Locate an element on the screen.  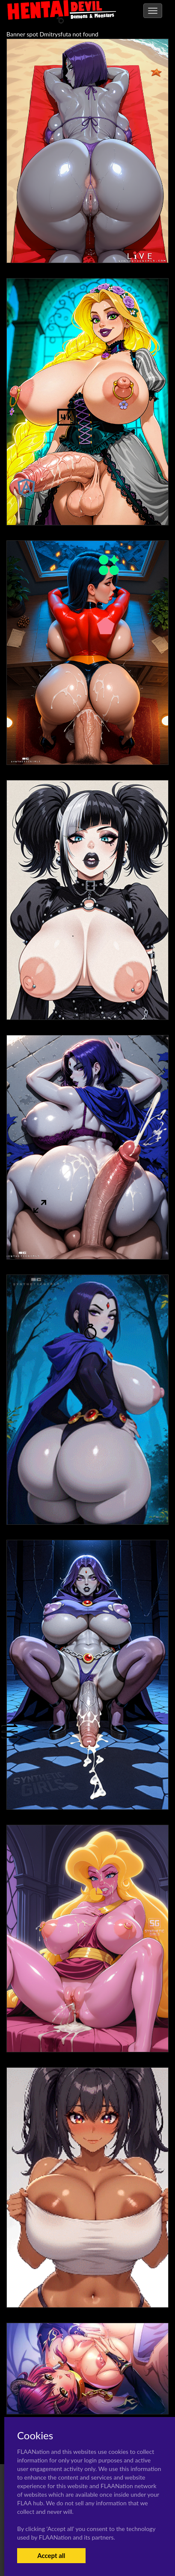
expand content to full screen is located at coordinates (40, 1206).